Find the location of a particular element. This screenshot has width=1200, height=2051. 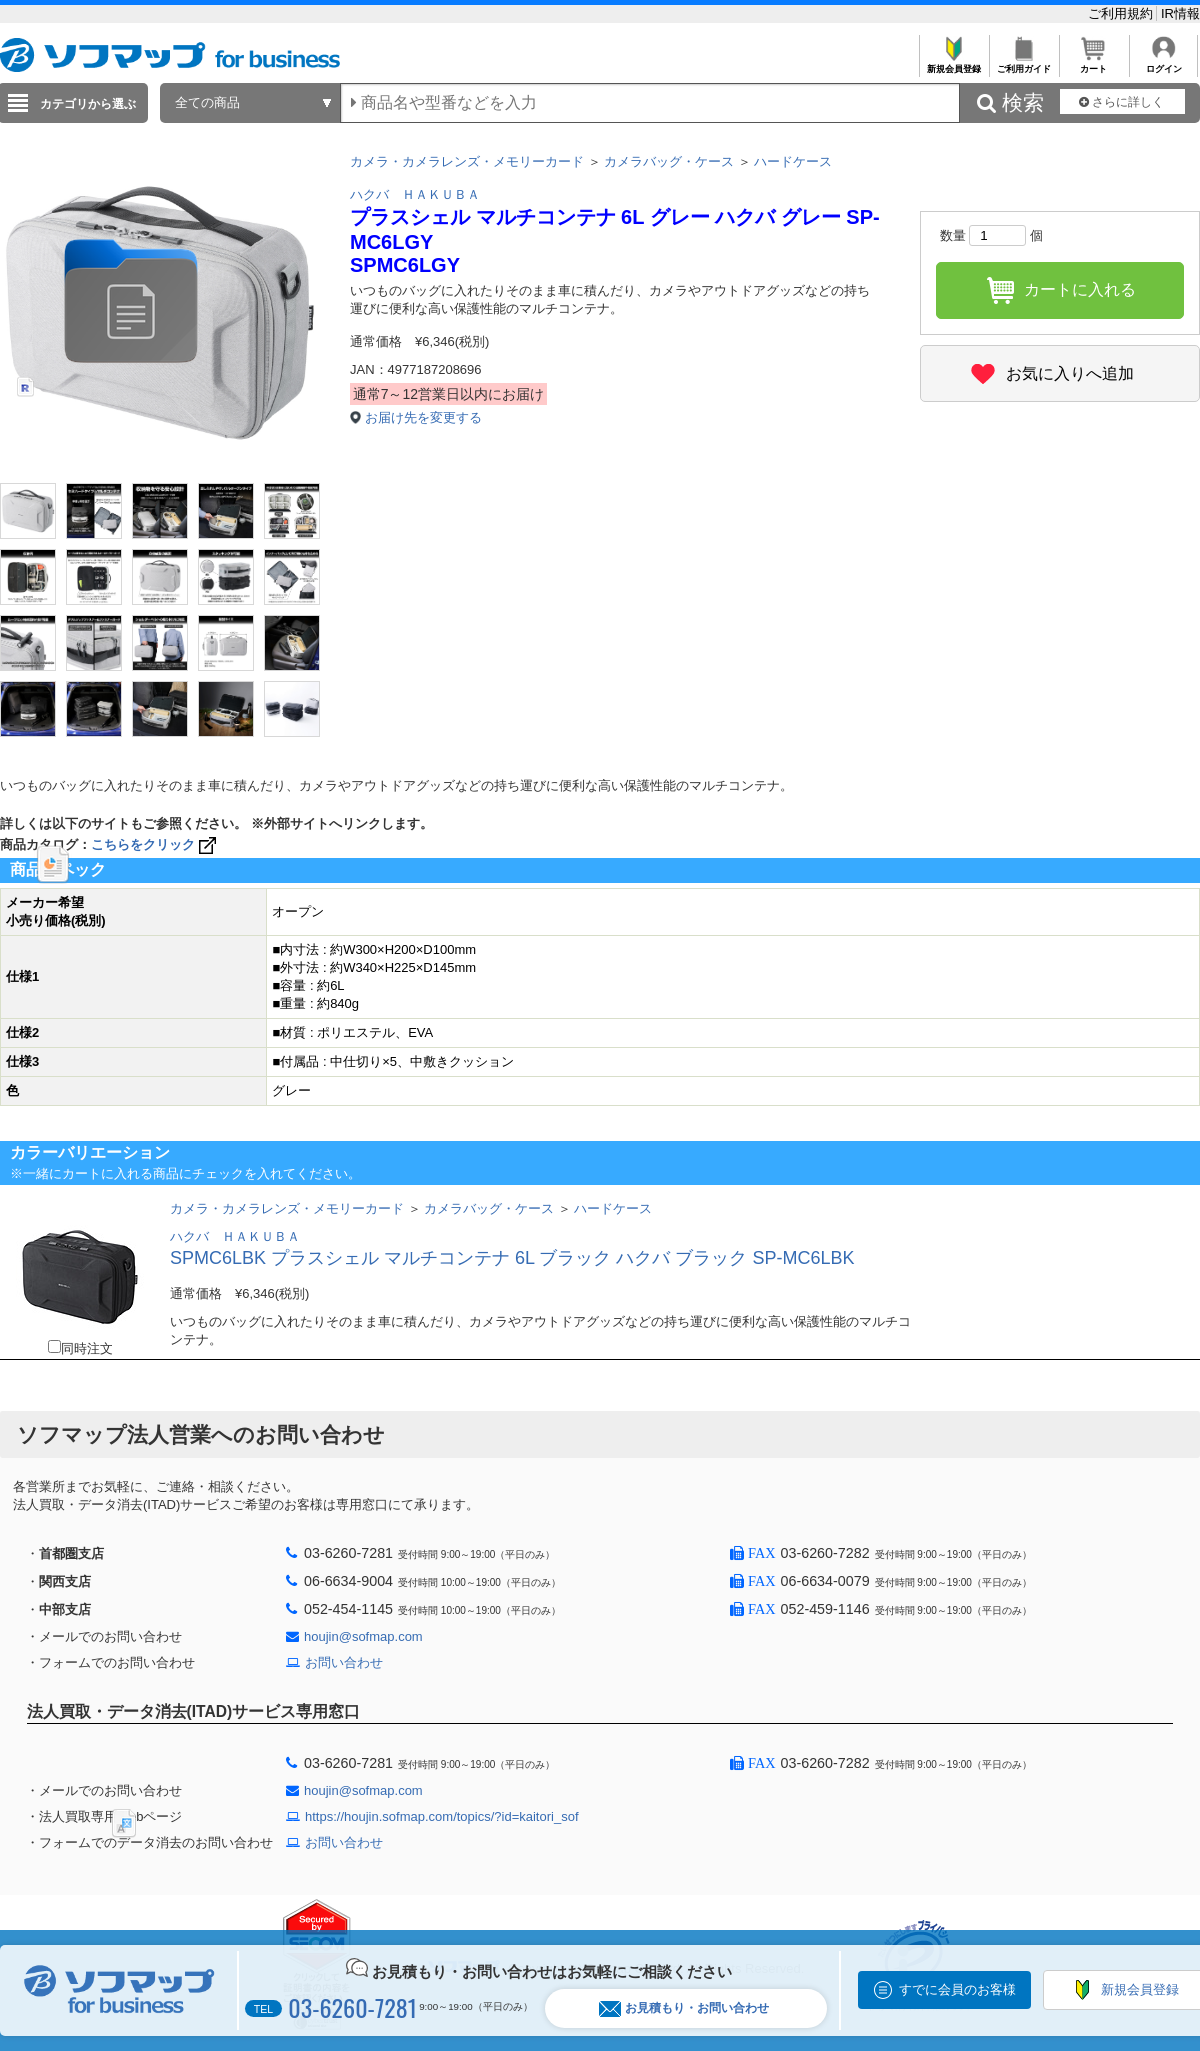

open your documents folder is located at coordinates (131, 301).